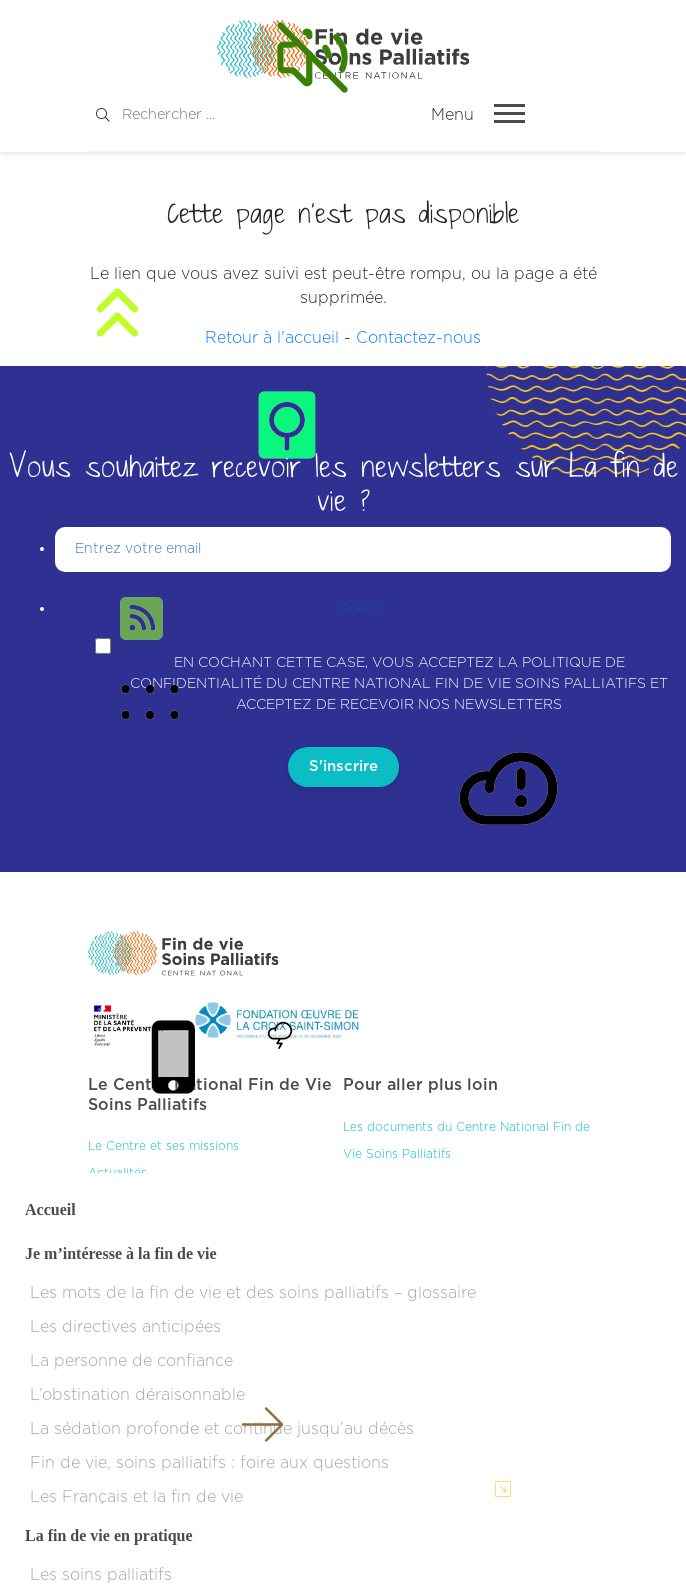  I want to click on mute audio or sound, so click(312, 57).